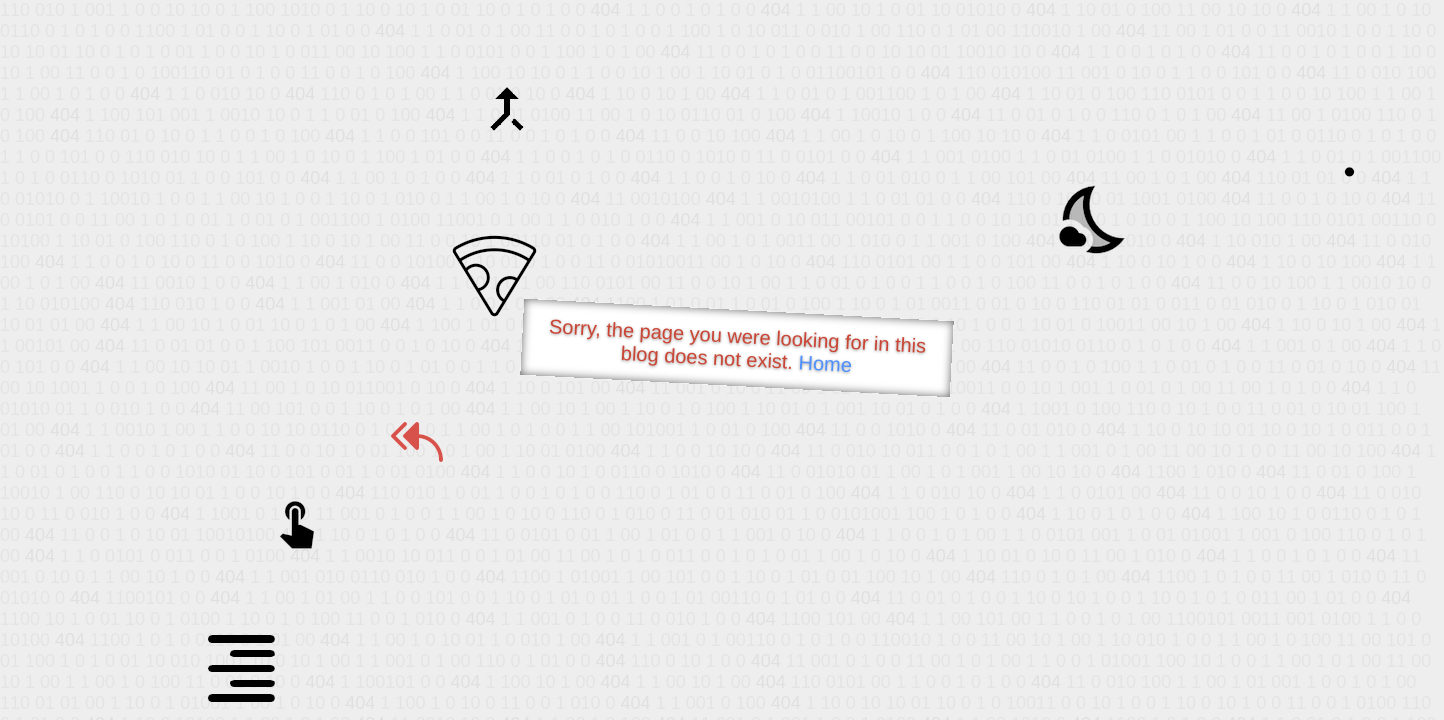  What do you see at coordinates (298, 526) in the screenshot?
I see `tap to interact with this element` at bounding box center [298, 526].